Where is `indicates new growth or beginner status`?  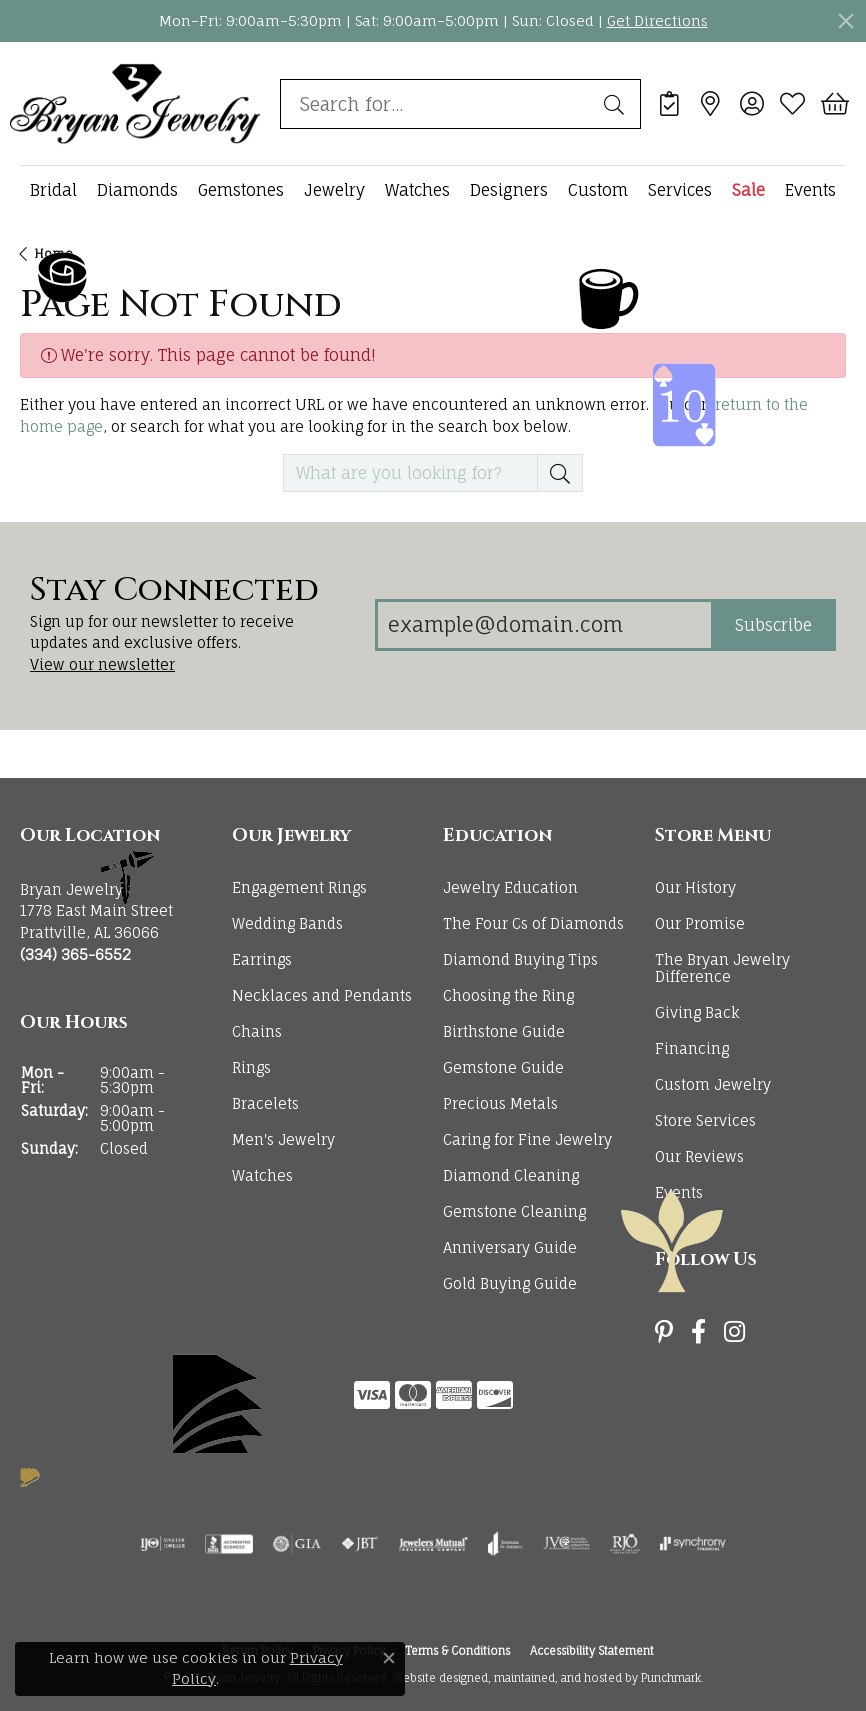 indicates new growth or beginner status is located at coordinates (671, 1241).